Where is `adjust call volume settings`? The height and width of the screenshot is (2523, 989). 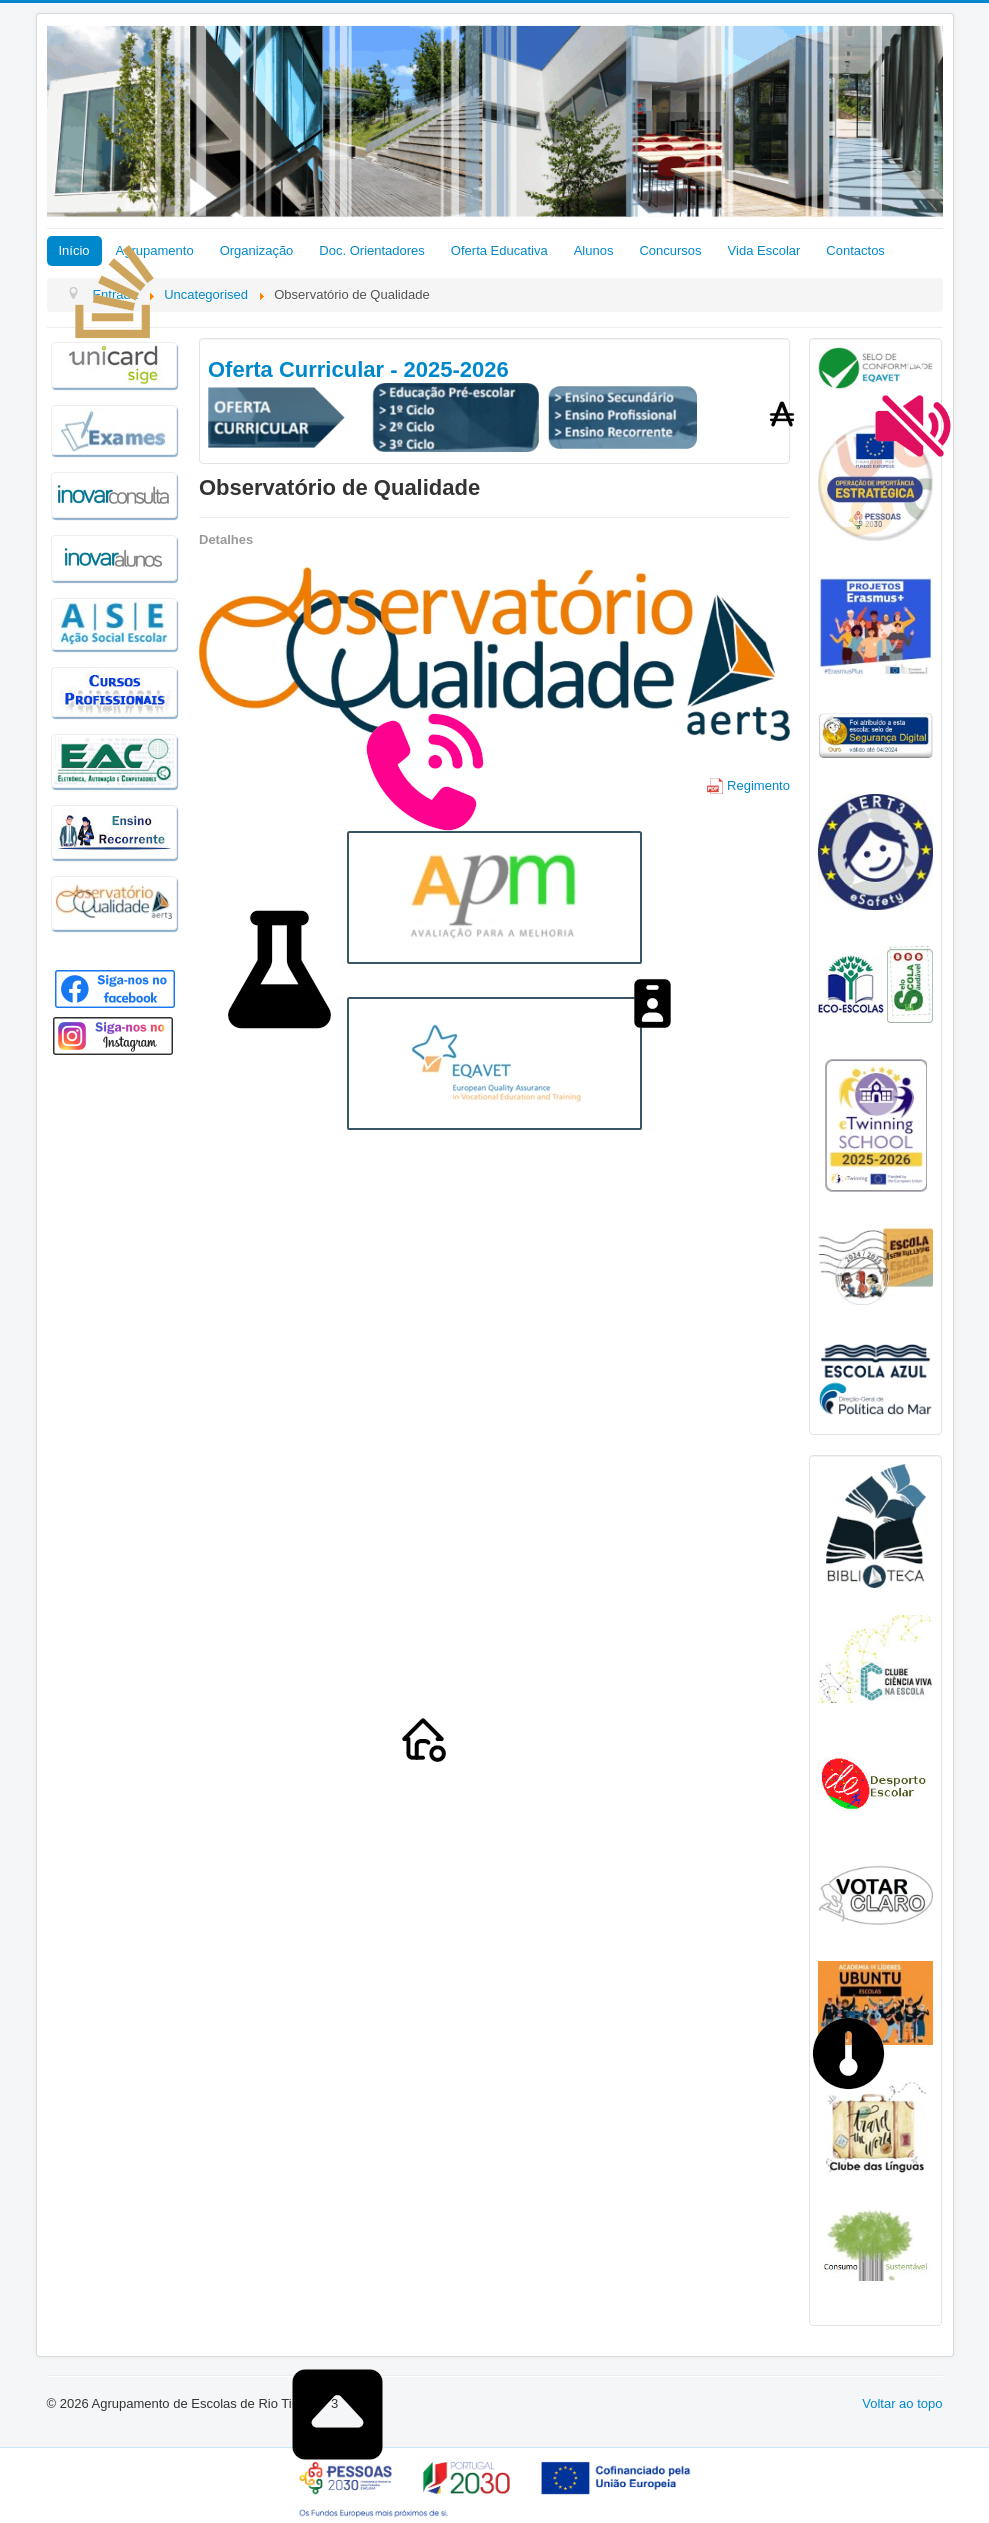 adjust call volume settings is located at coordinates (421, 775).